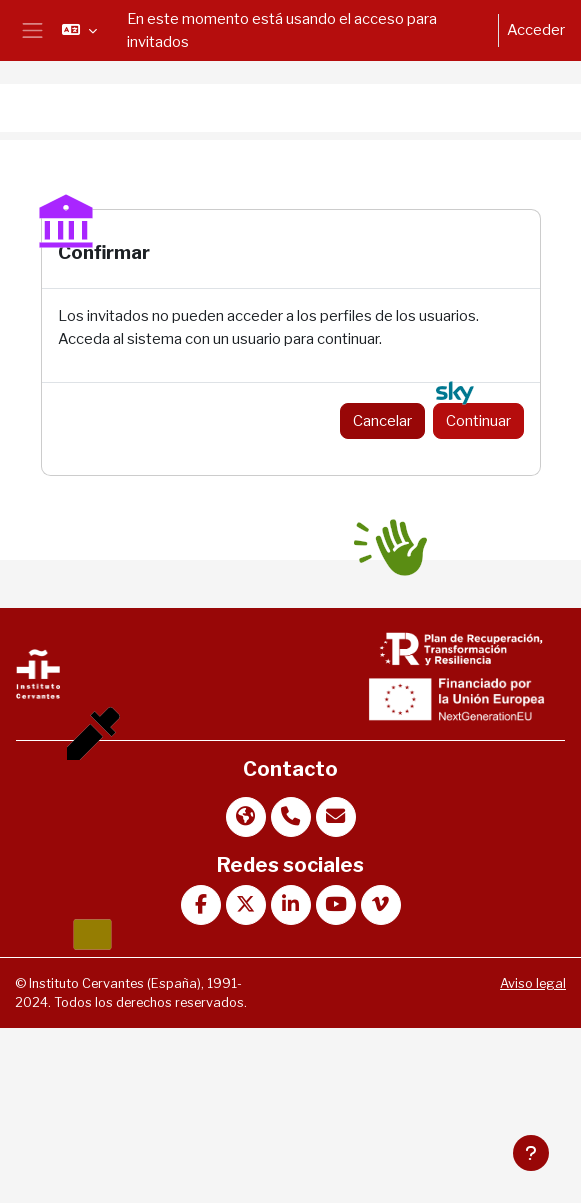 This screenshot has width=581, height=1203. I want to click on color picker tool, so click(94, 733).